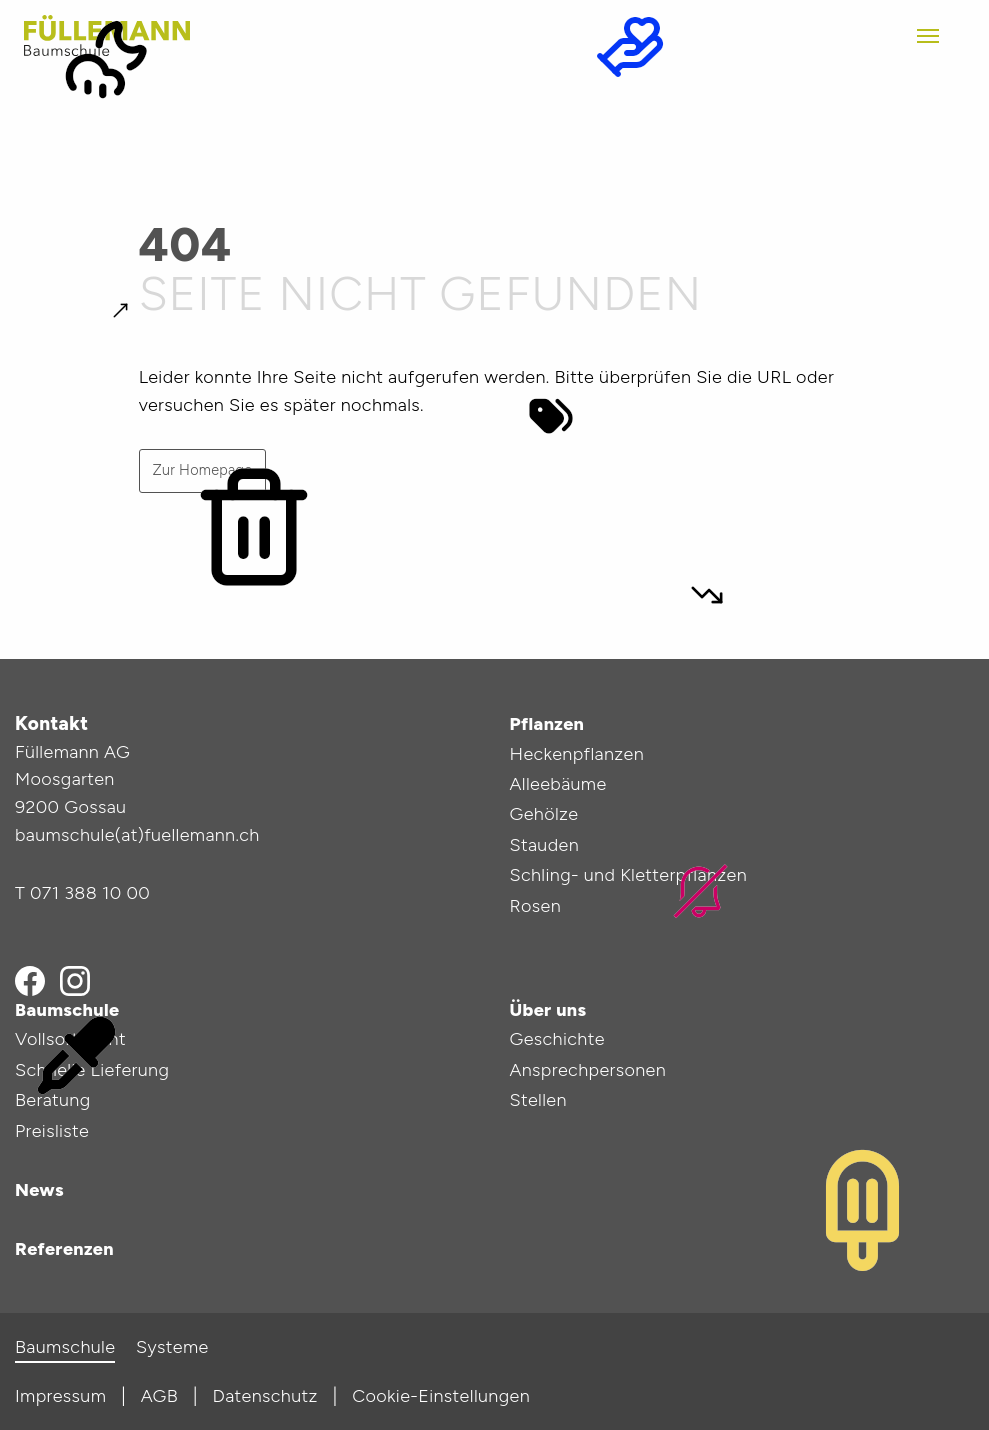  I want to click on mute notifications, so click(699, 892).